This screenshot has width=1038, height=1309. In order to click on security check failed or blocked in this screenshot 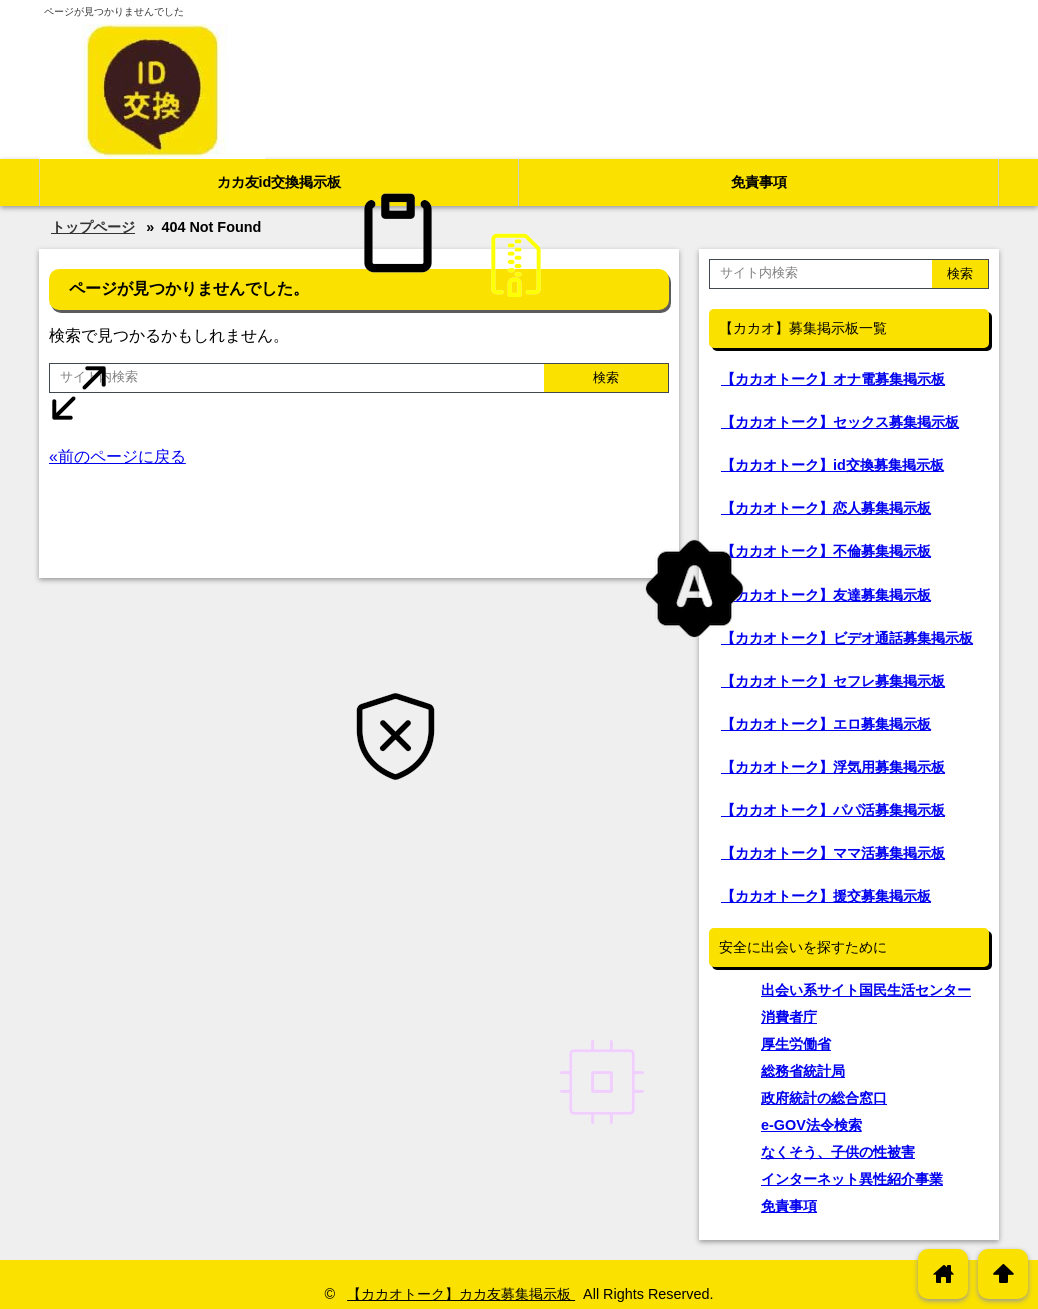, I will do `click(395, 737)`.